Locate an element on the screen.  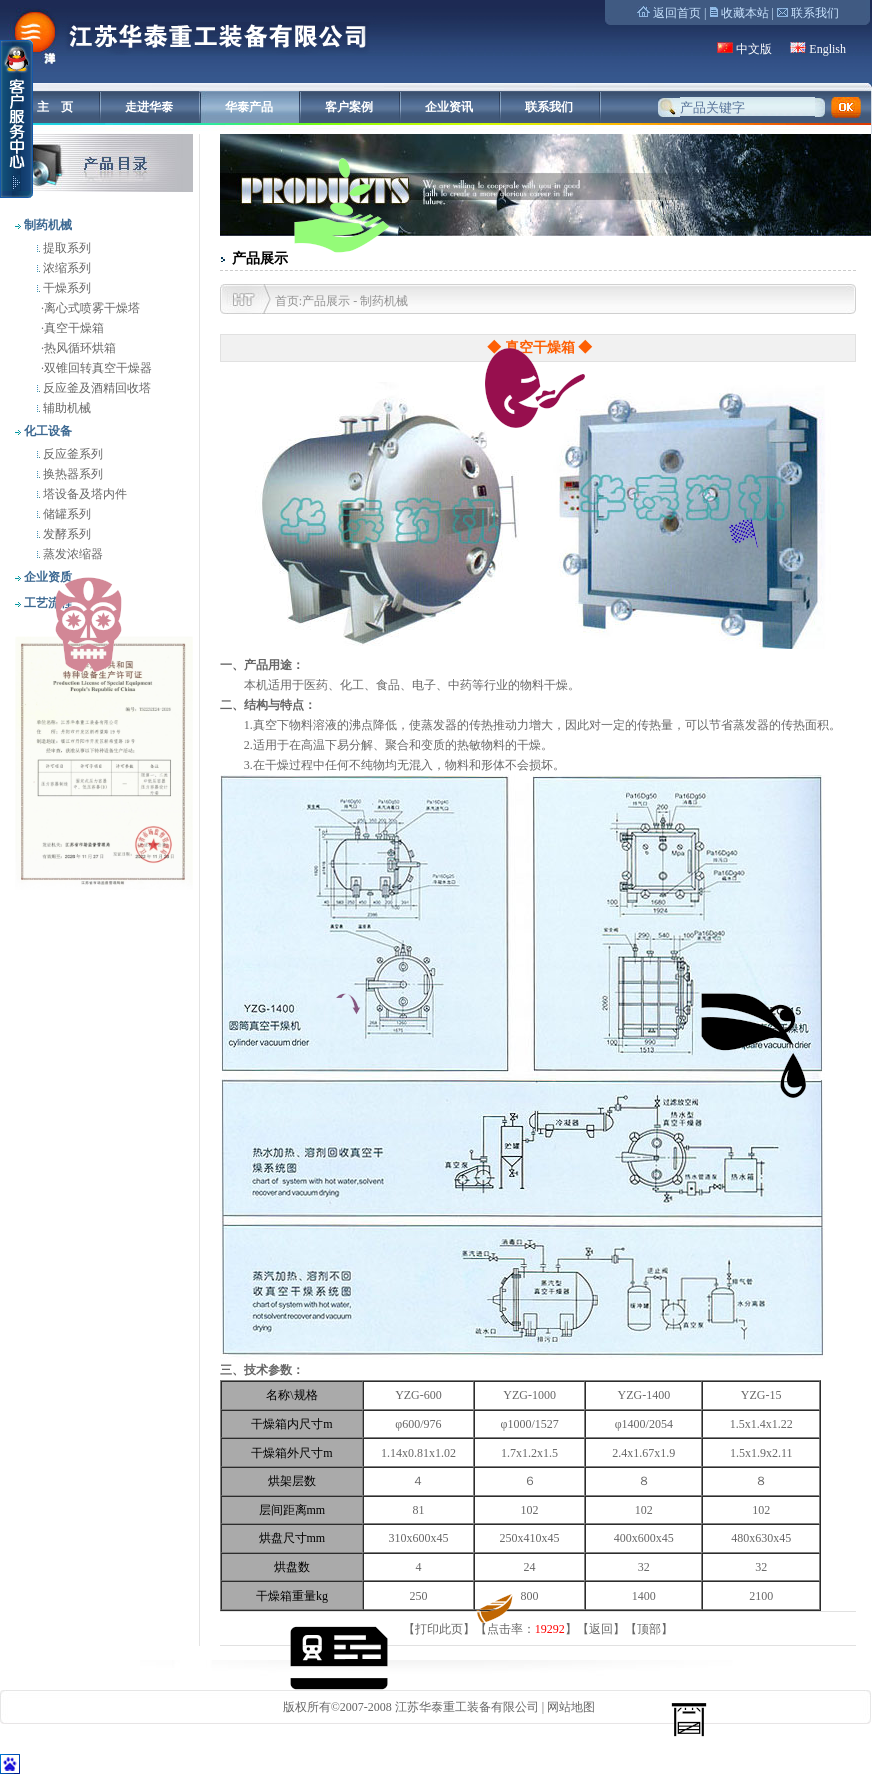
día de los muertos themed game element or decoration is located at coordinates (88, 623).